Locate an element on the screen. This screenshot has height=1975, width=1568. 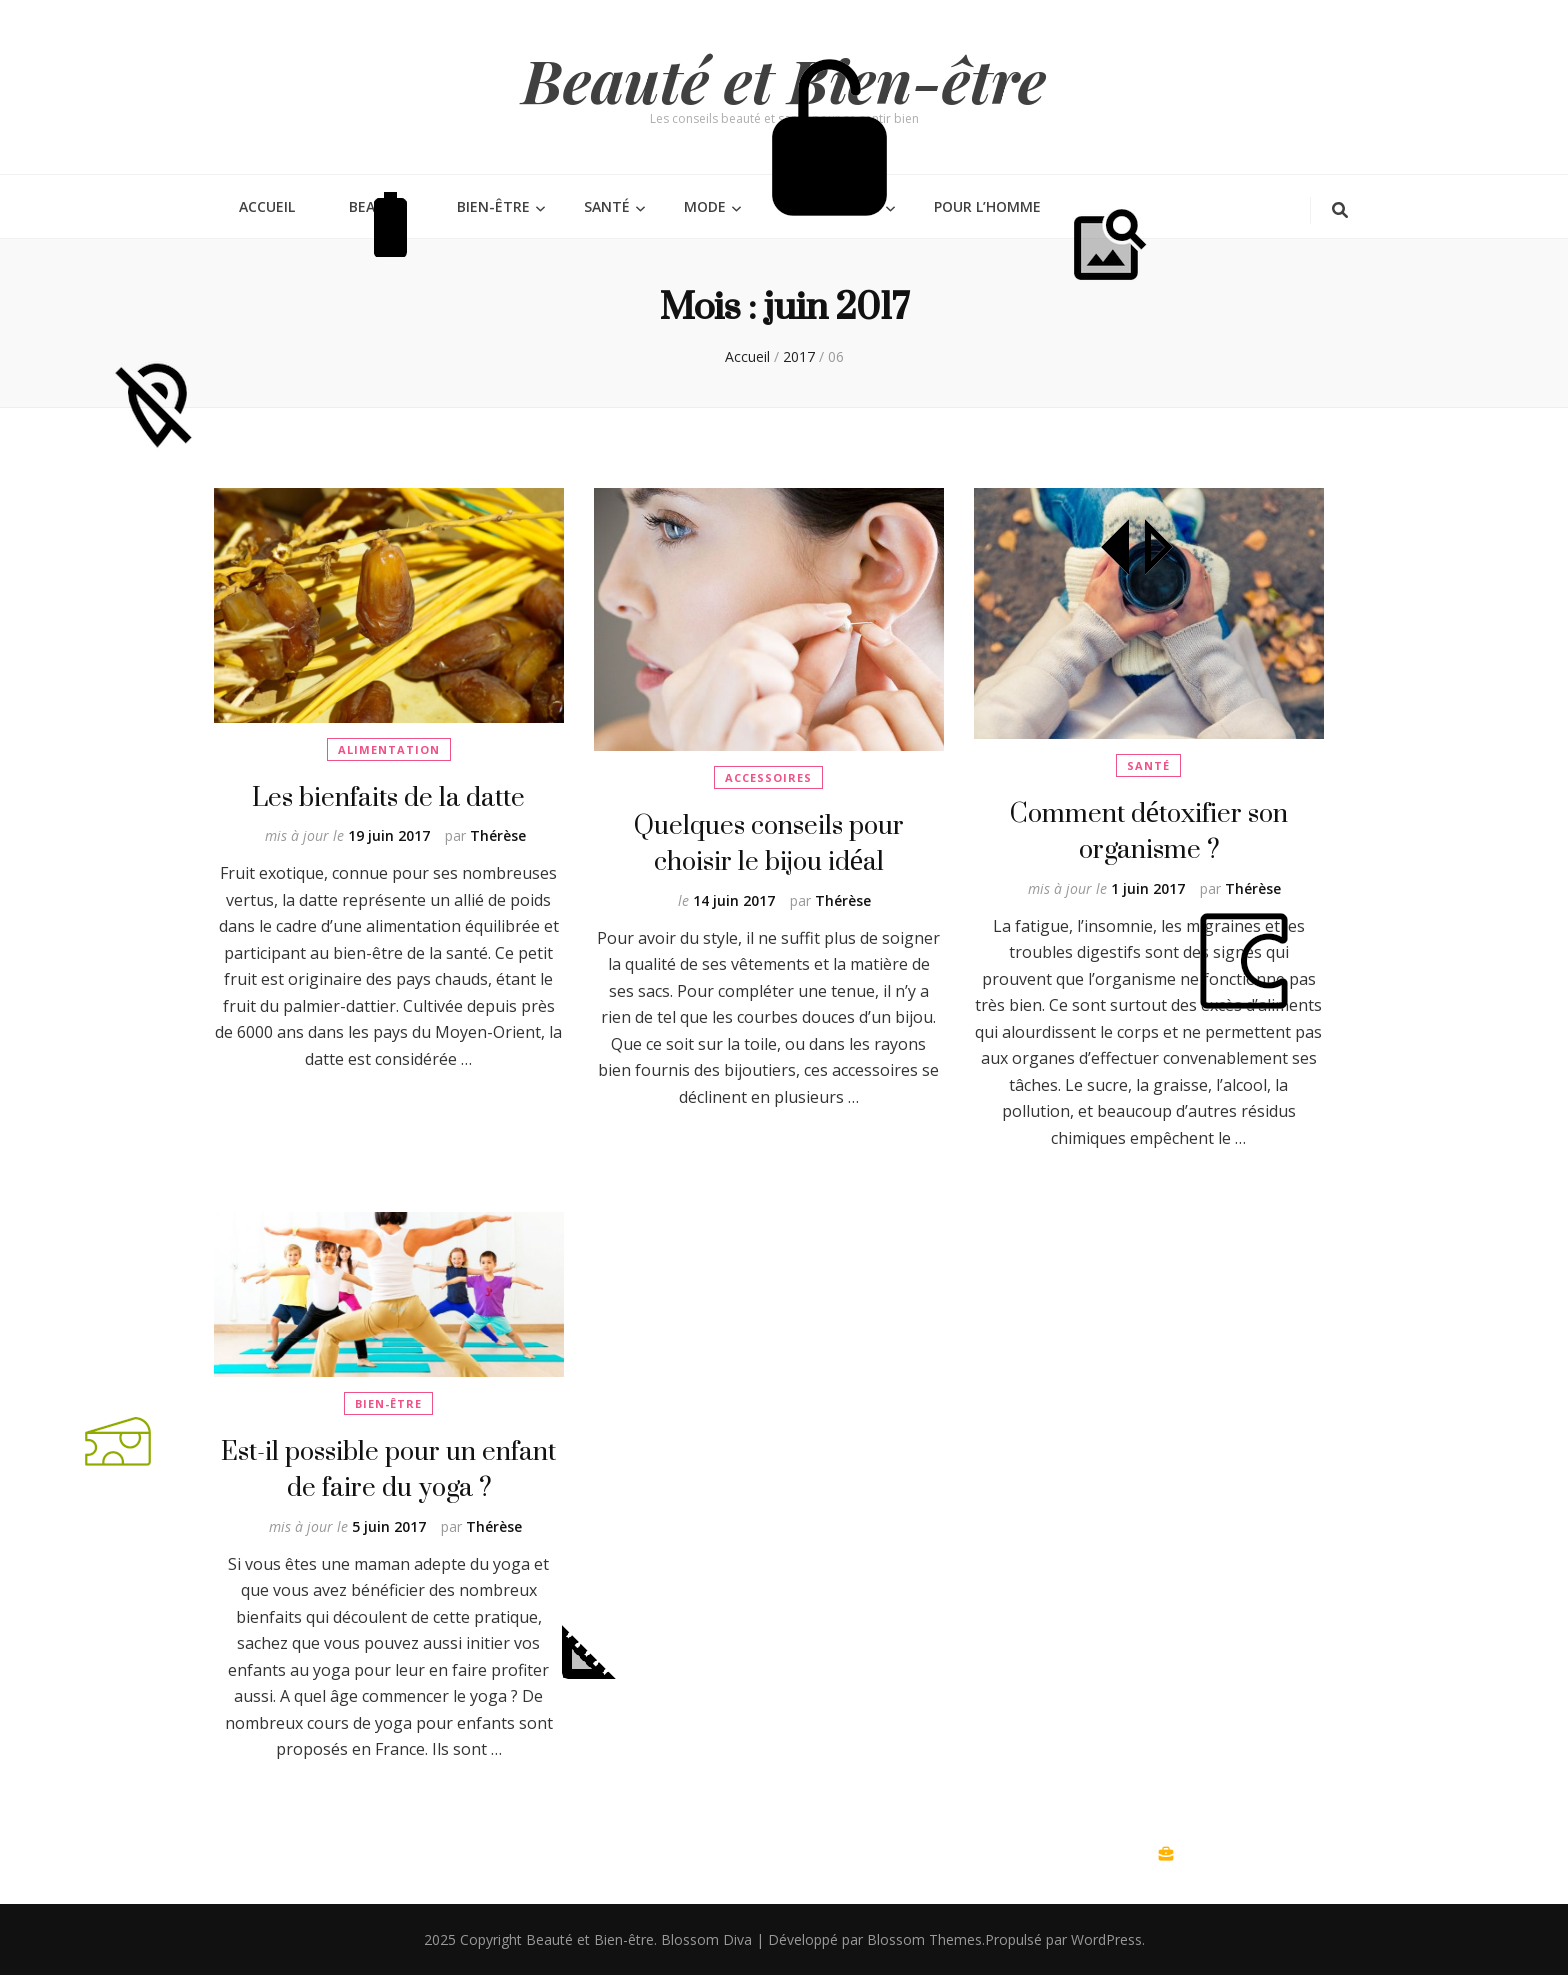
open coda app is located at coordinates (1244, 961).